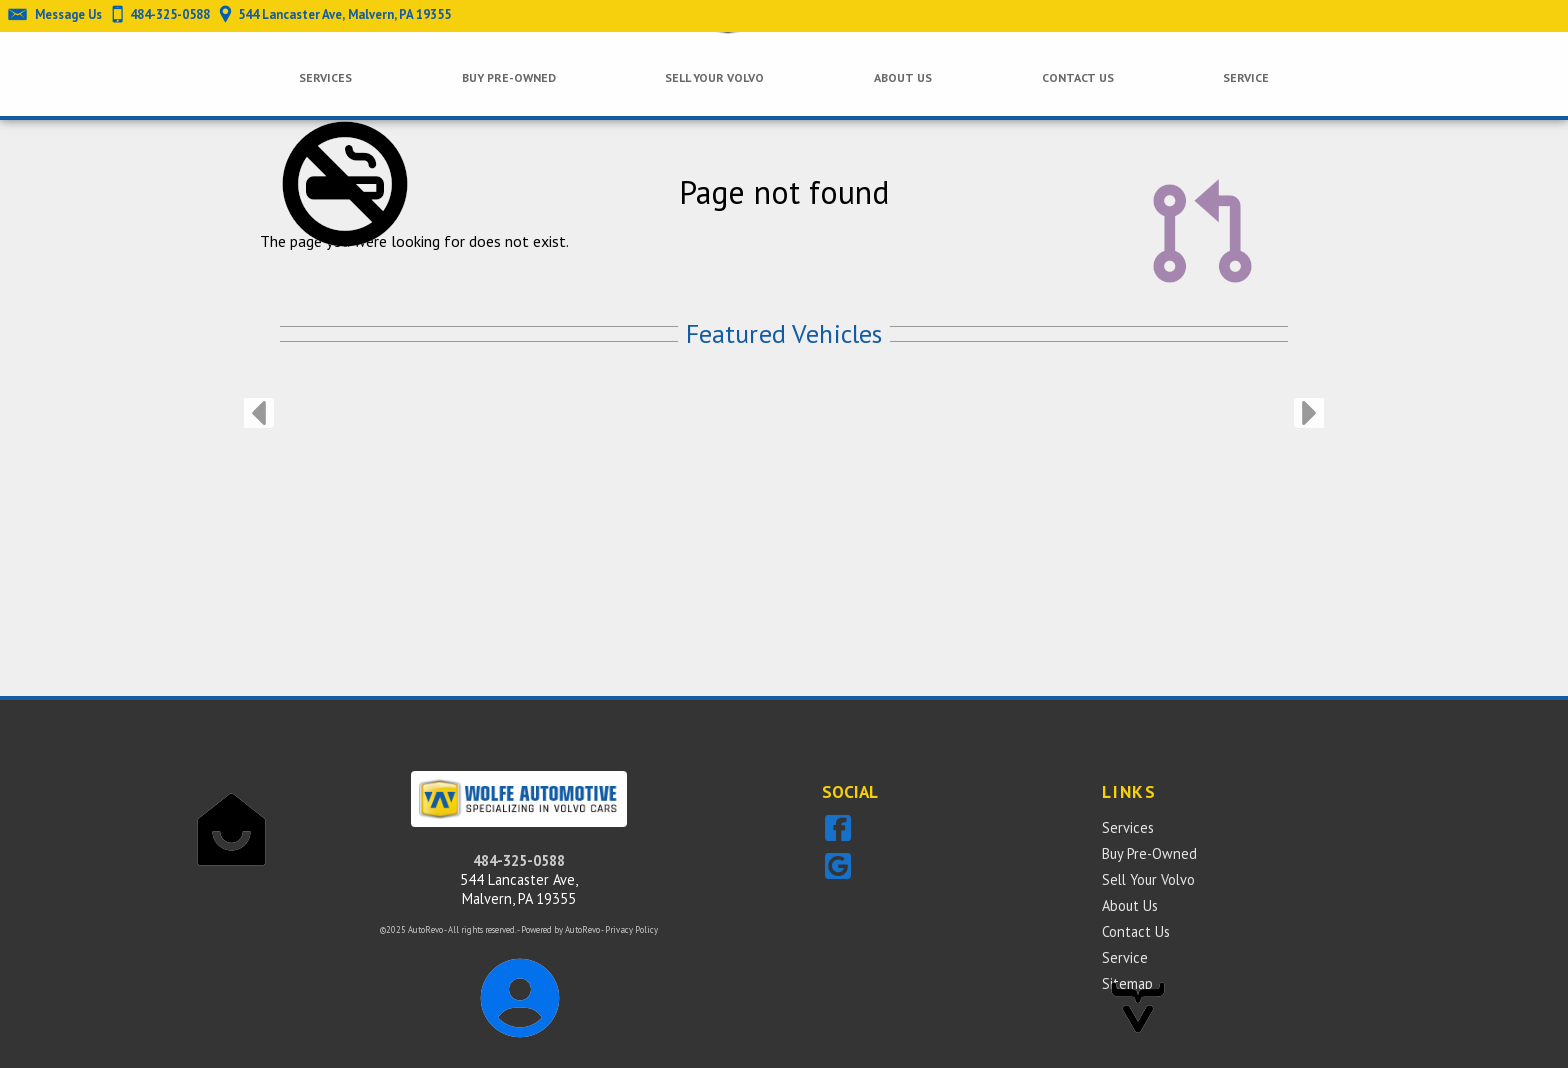 This screenshot has height=1068, width=1568. Describe the element at coordinates (520, 998) in the screenshot. I see `view your profile` at that location.